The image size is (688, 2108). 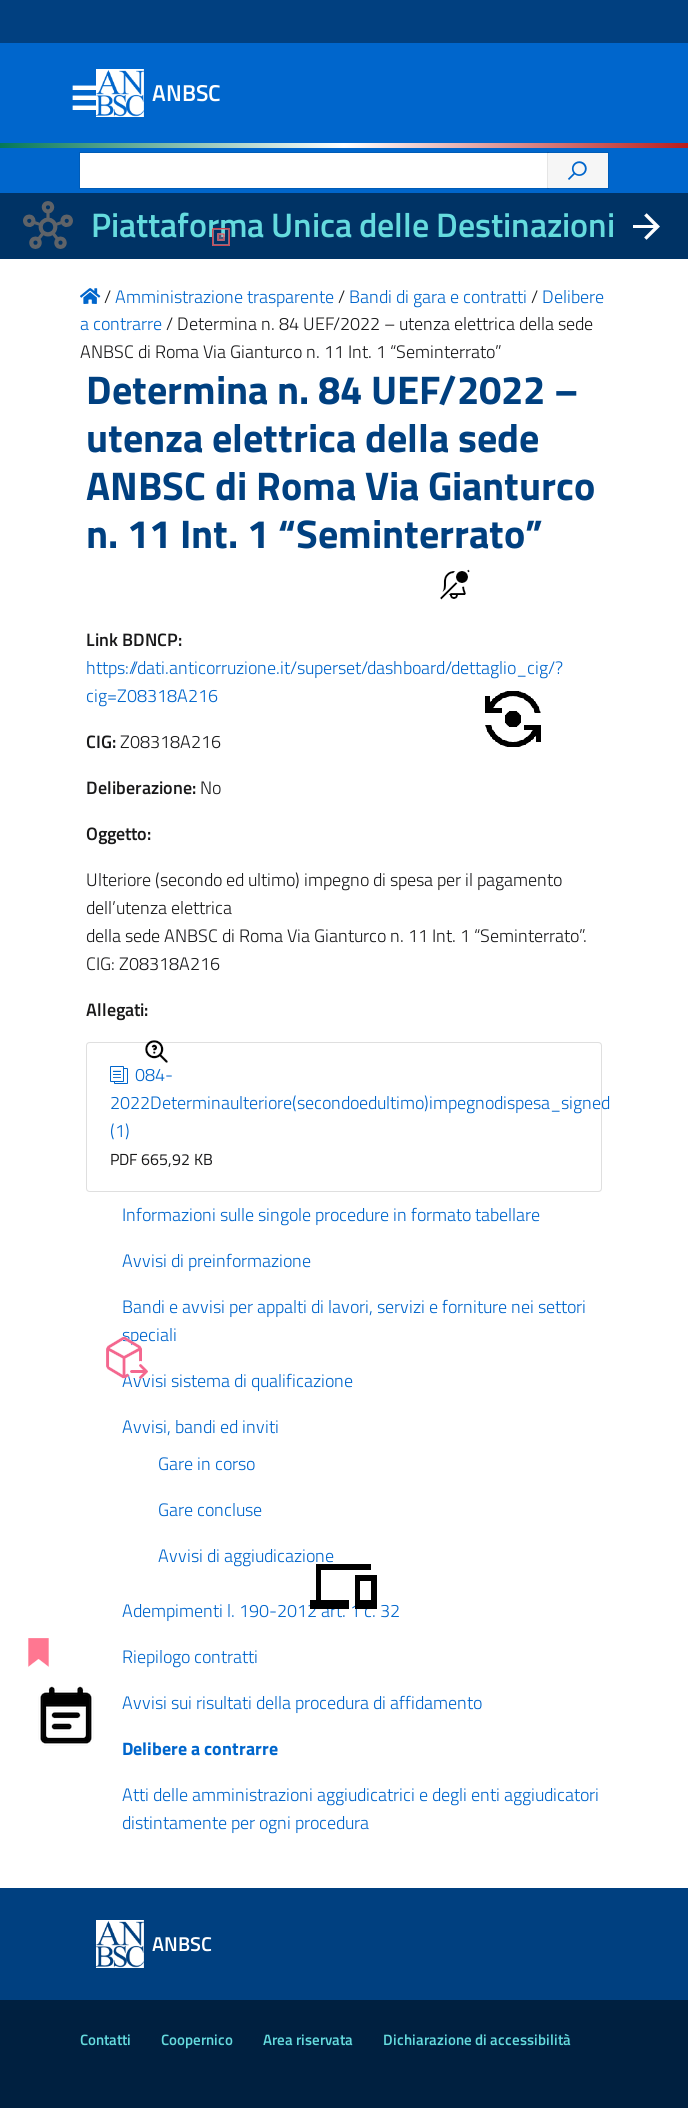 I want to click on notifications are muted but unread alerts exist, so click(x=454, y=585).